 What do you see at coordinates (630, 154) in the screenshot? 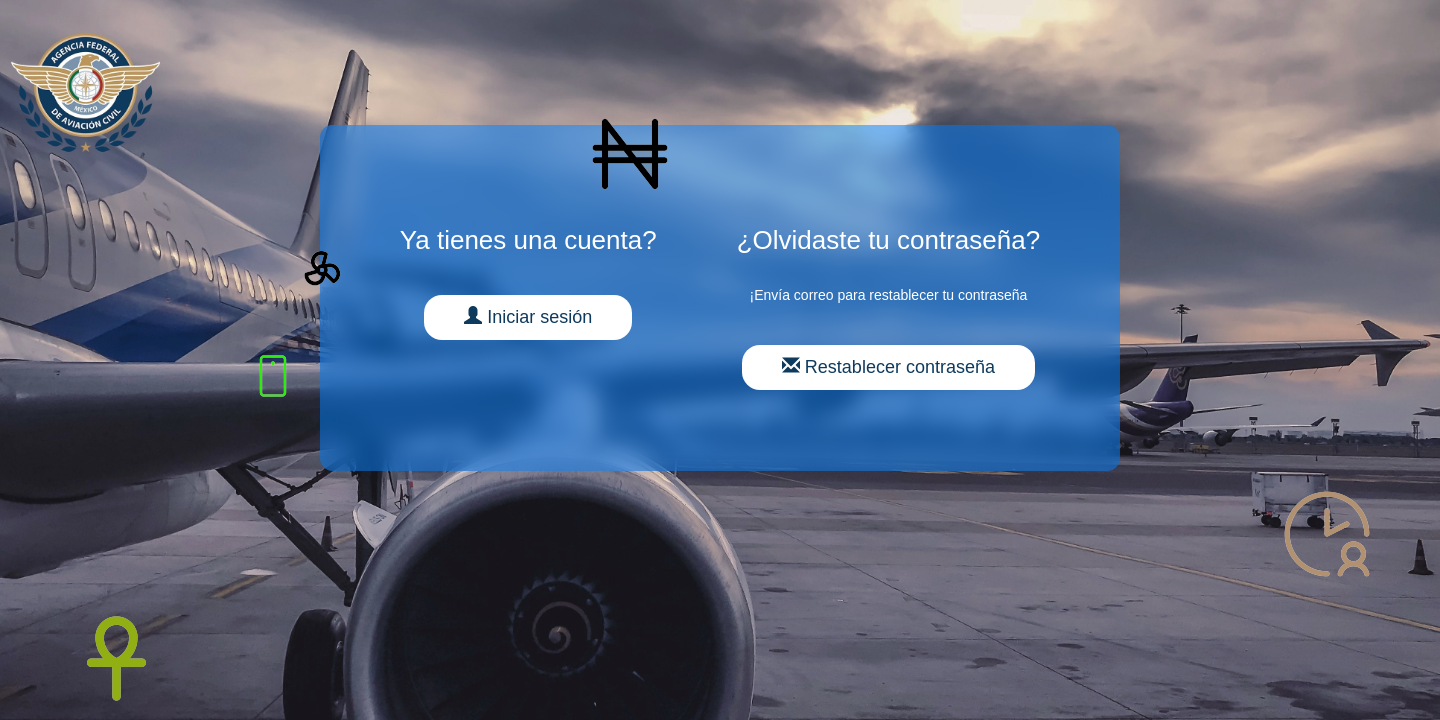
I see `view or select Nigerian naira currency` at bounding box center [630, 154].